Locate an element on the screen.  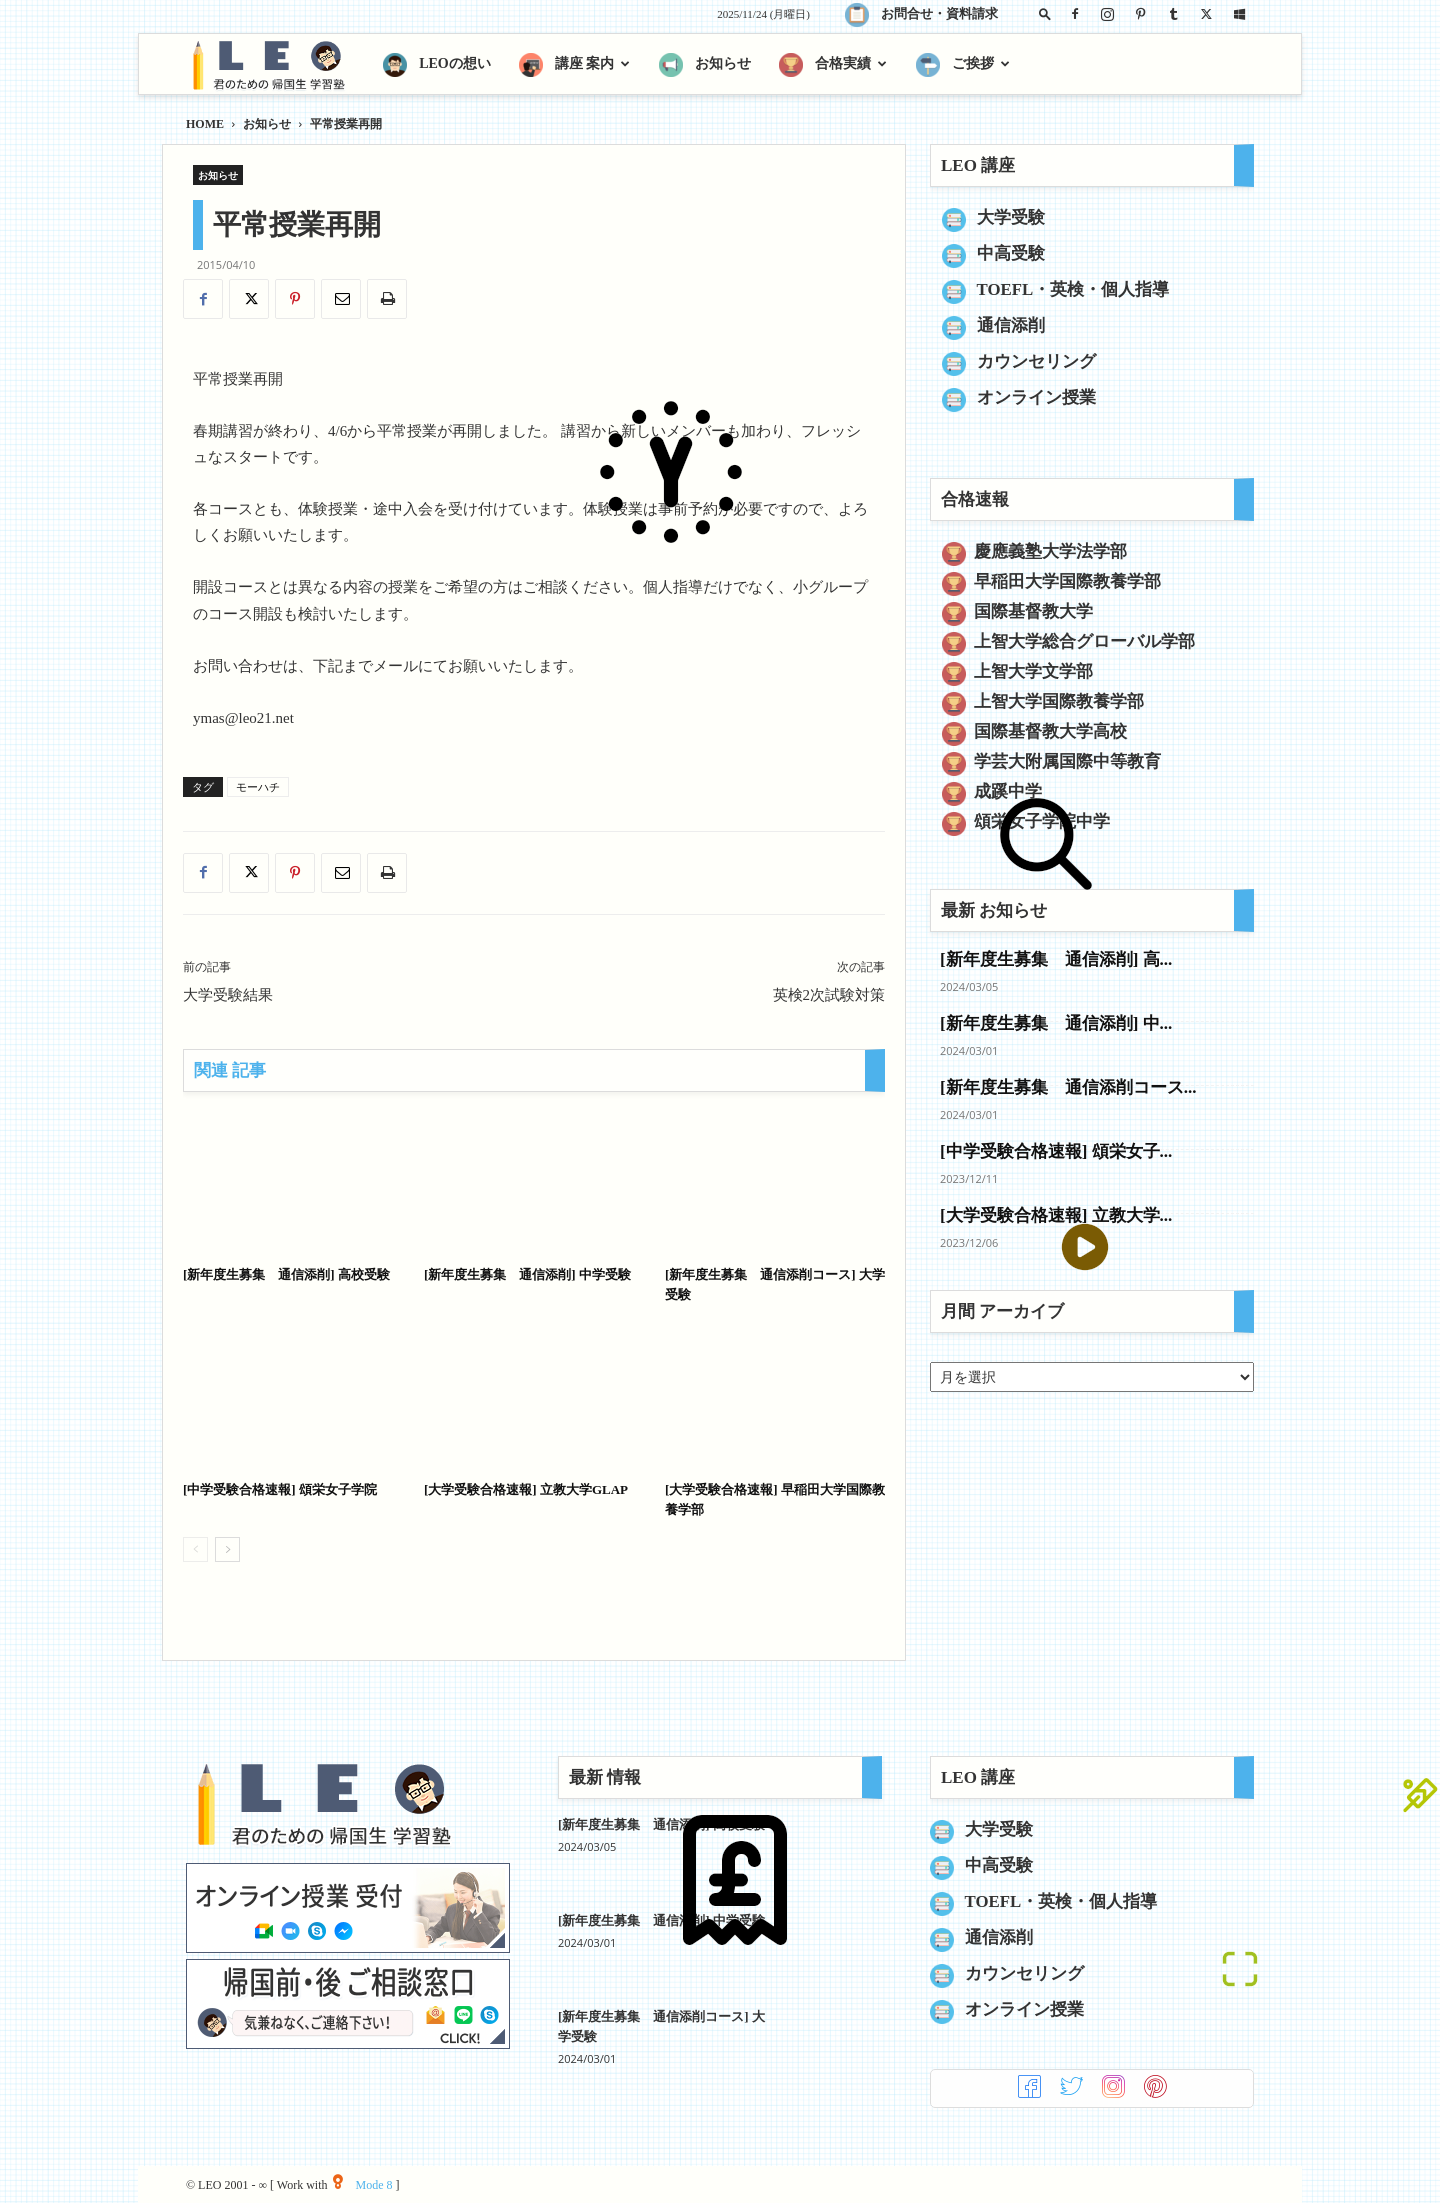
scan a QR code or barcode is located at coordinates (1240, 1969).